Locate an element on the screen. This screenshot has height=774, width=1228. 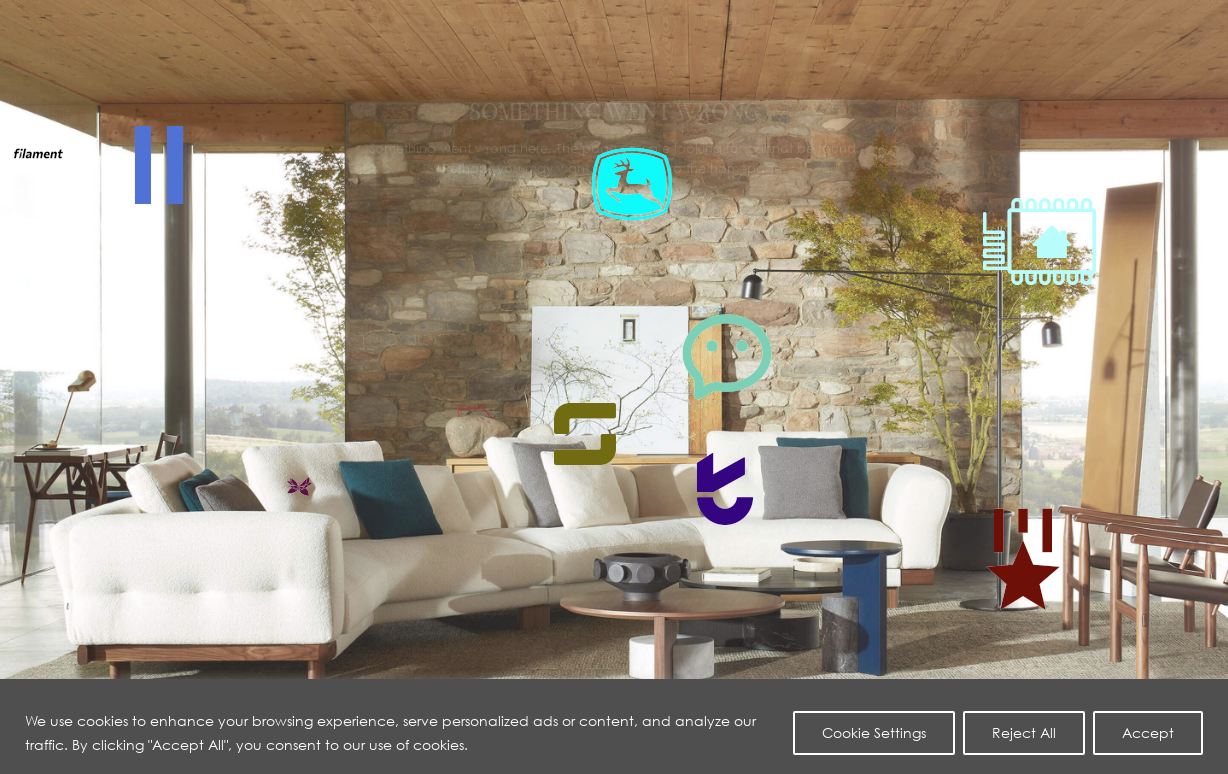
open the ElevenLabs app is located at coordinates (159, 165).